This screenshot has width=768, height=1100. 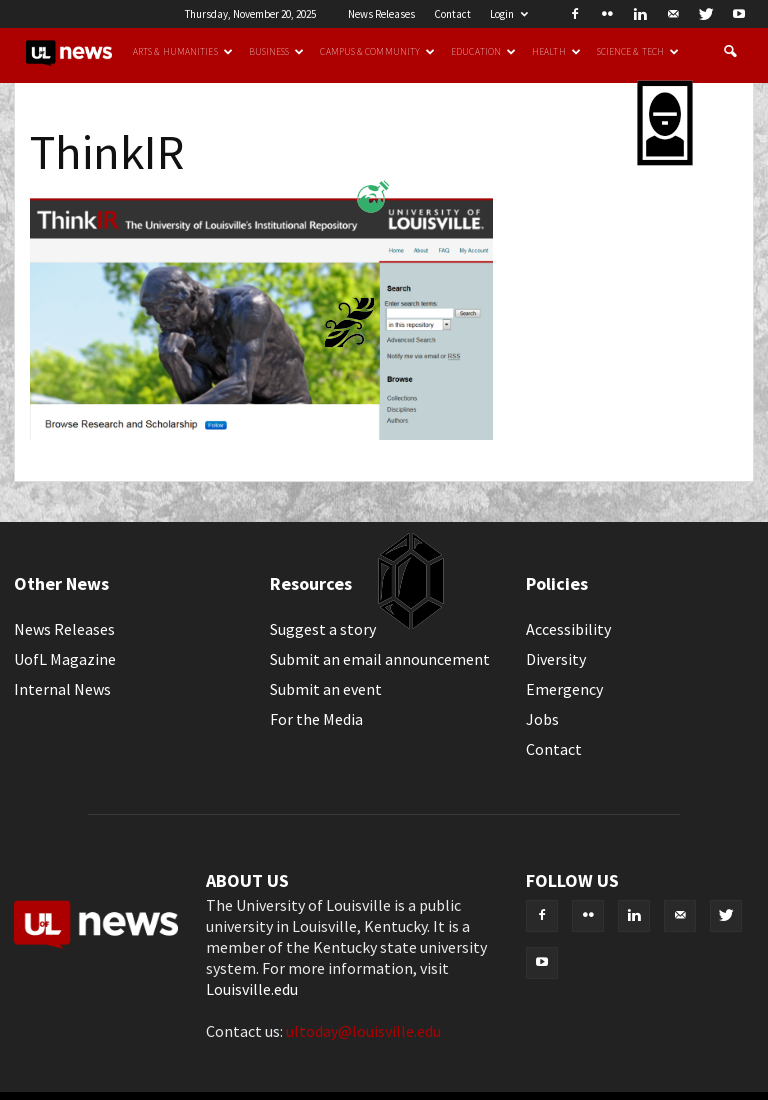 I want to click on use a fire potion or consumable item, so click(x=373, y=196).